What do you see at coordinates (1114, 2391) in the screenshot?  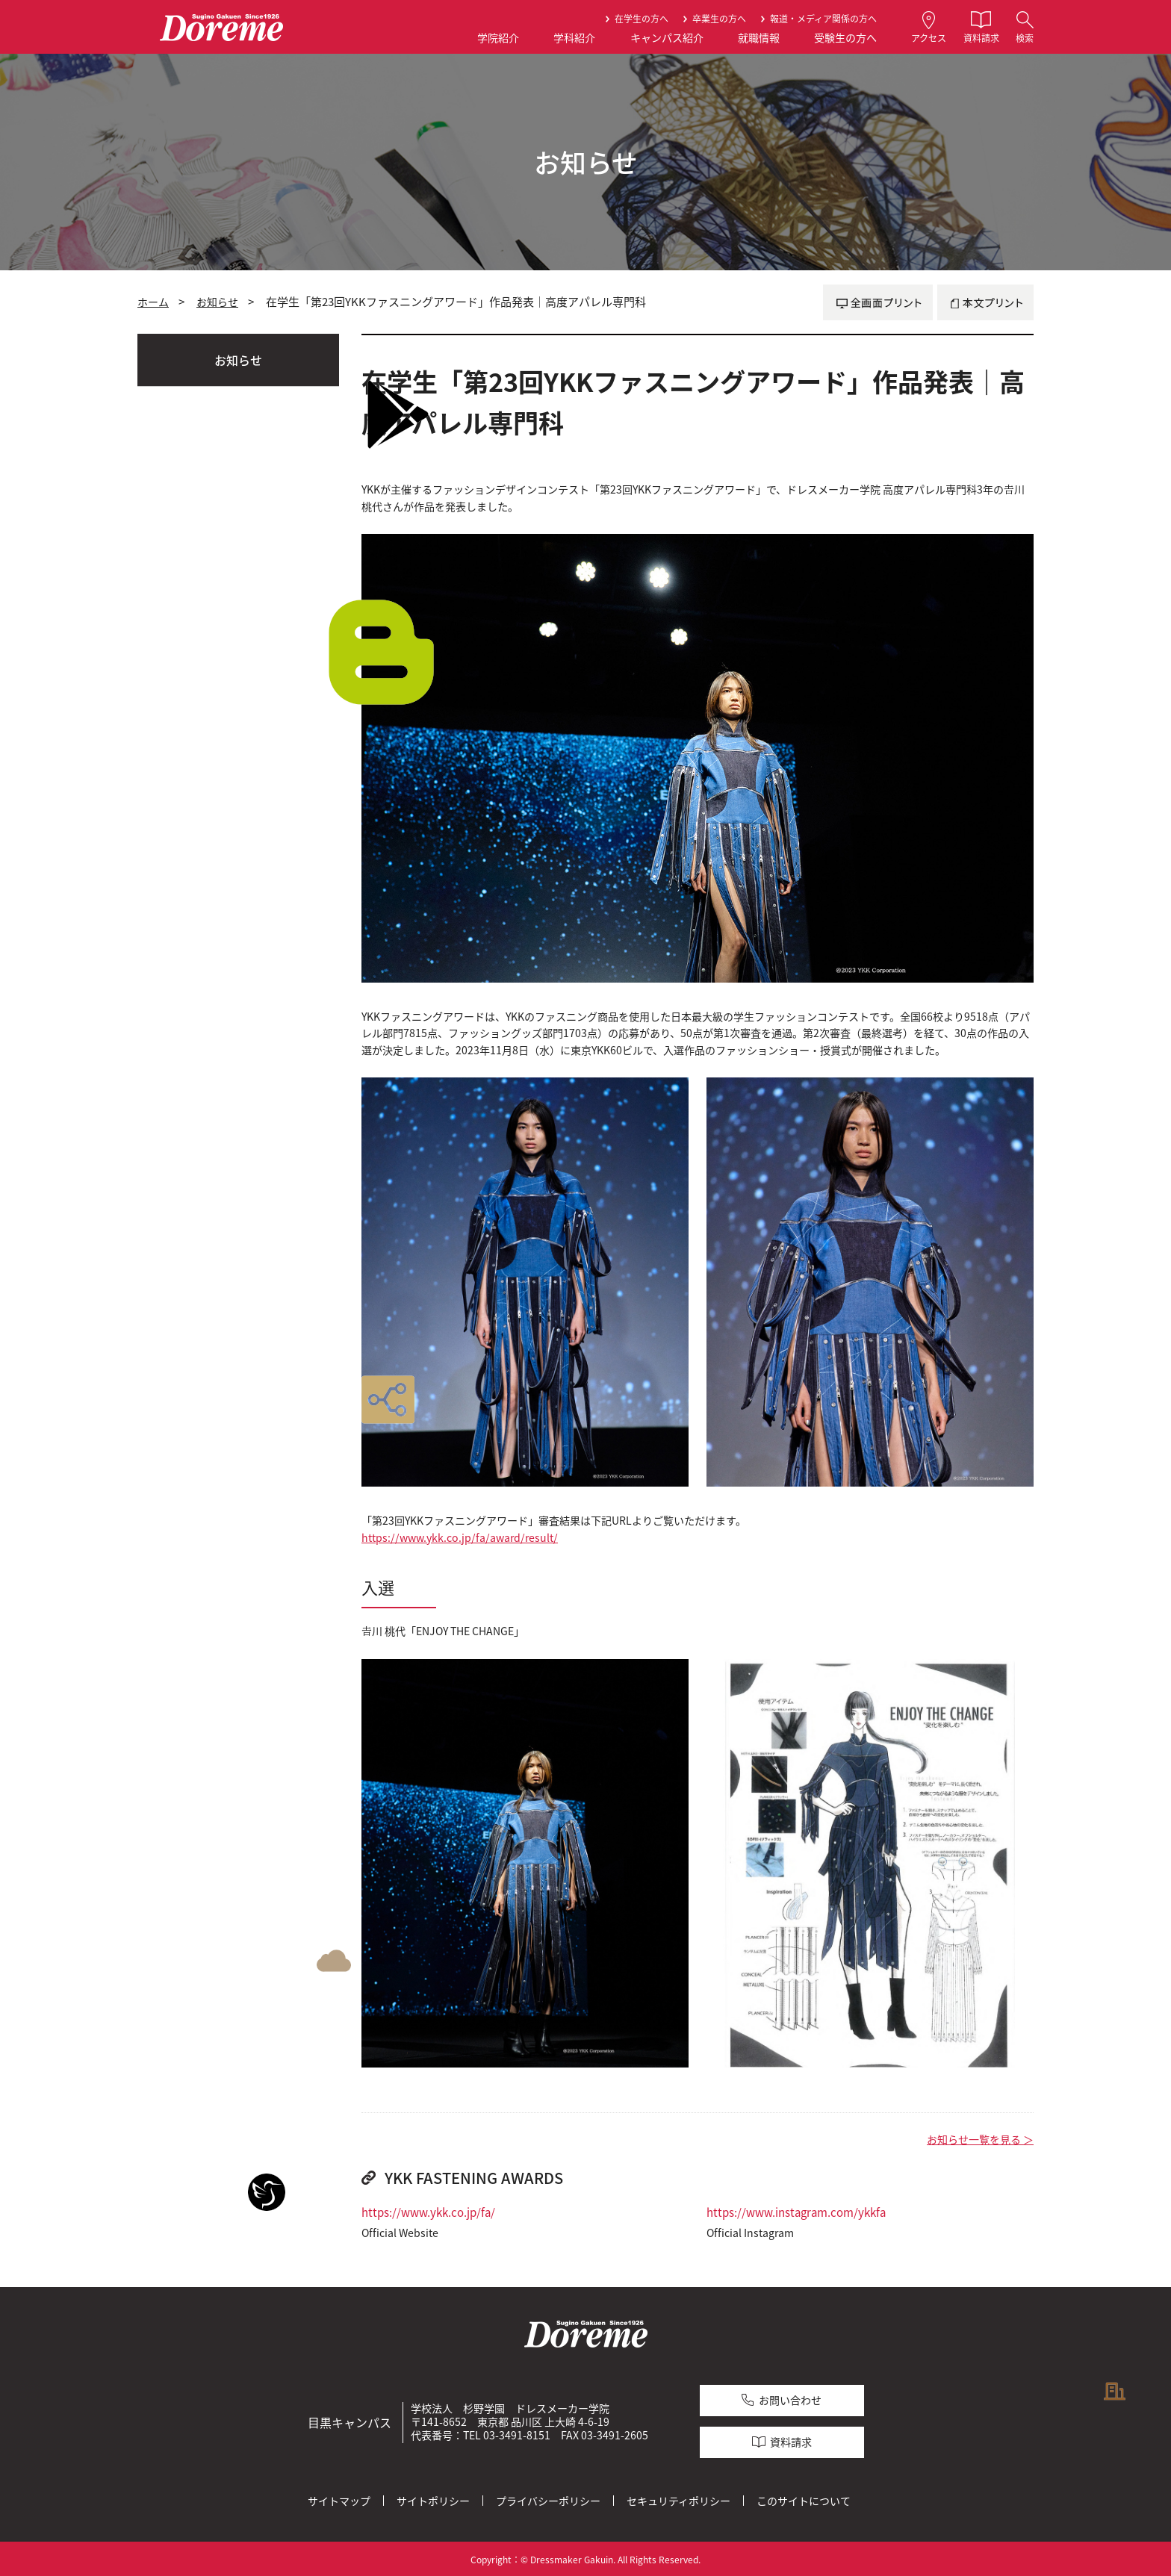 I see `view office or business location` at bounding box center [1114, 2391].